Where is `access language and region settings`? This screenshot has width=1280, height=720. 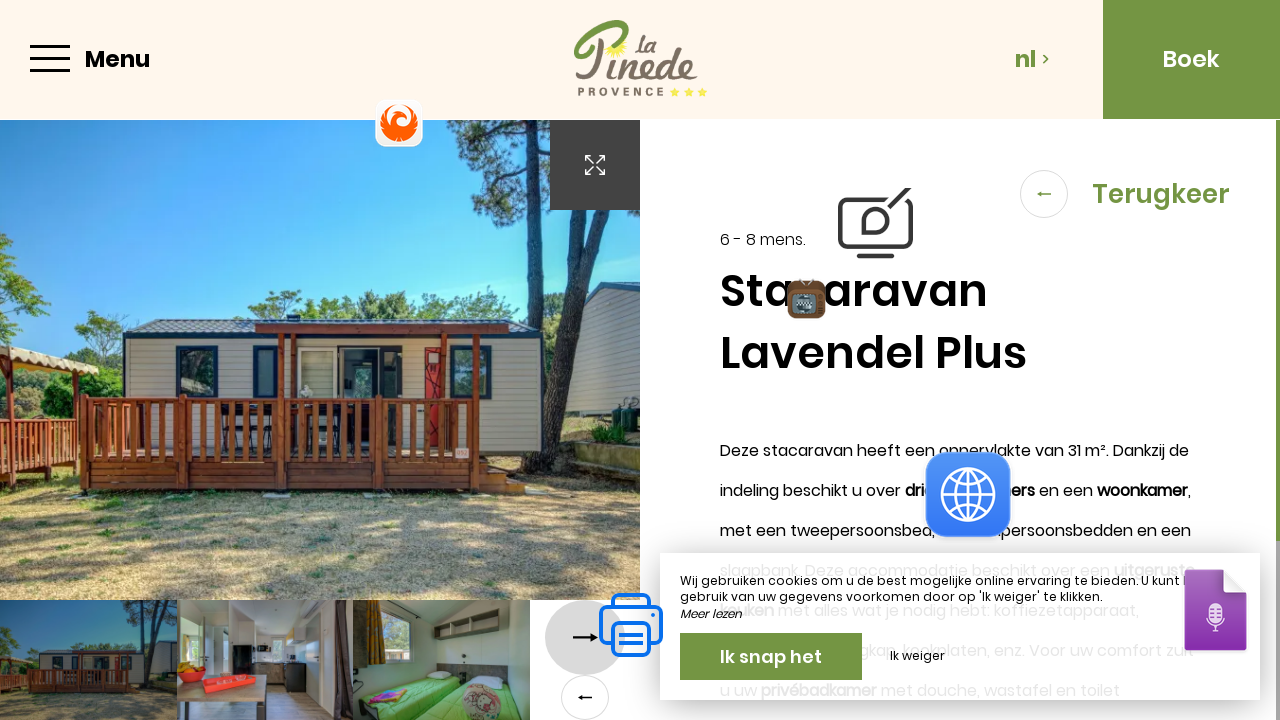 access language and region settings is located at coordinates (968, 496).